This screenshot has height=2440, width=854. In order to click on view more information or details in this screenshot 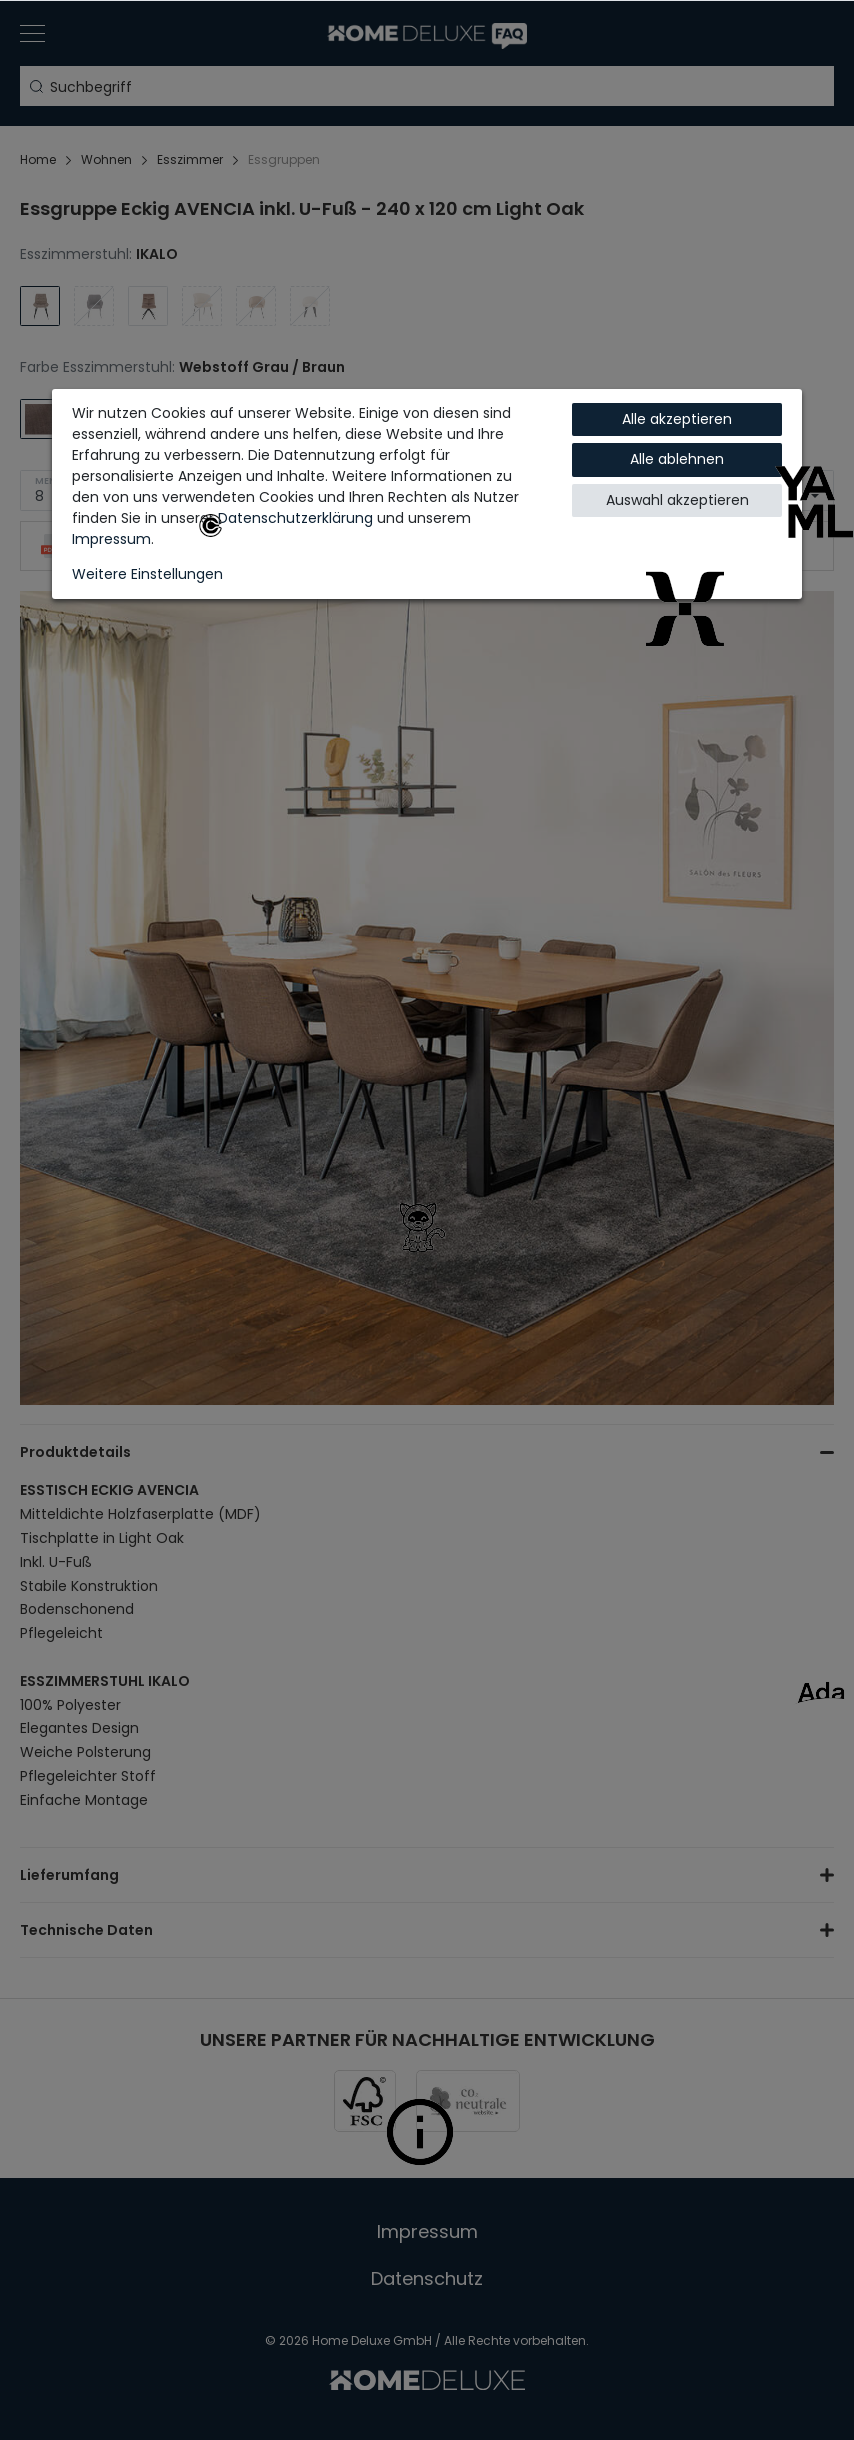, I will do `click(420, 2132)`.